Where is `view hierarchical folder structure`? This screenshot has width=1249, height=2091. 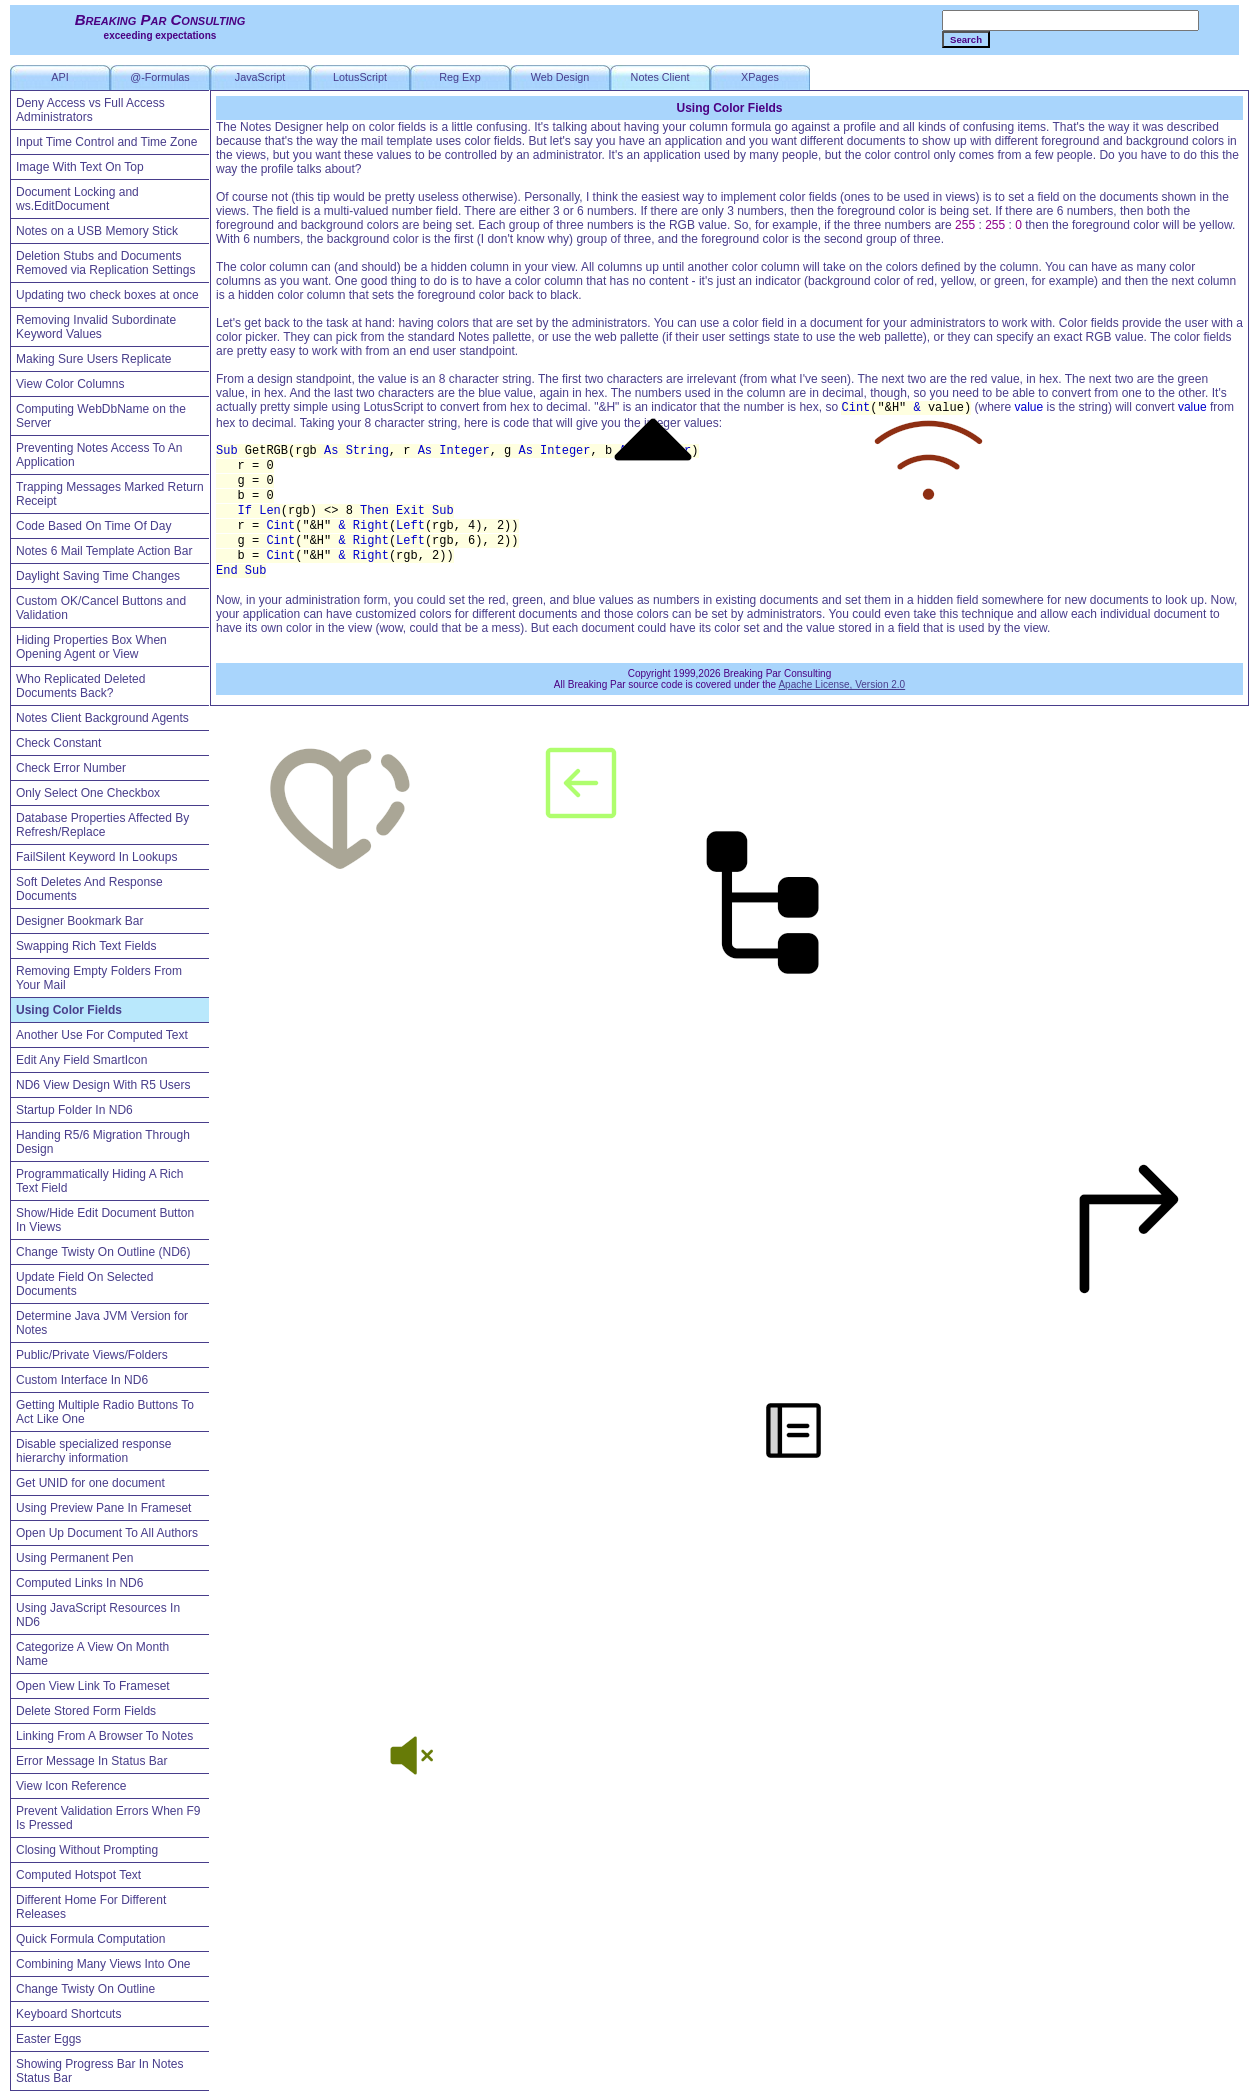
view hierarchical folder structure is located at coordinates (757, 902).